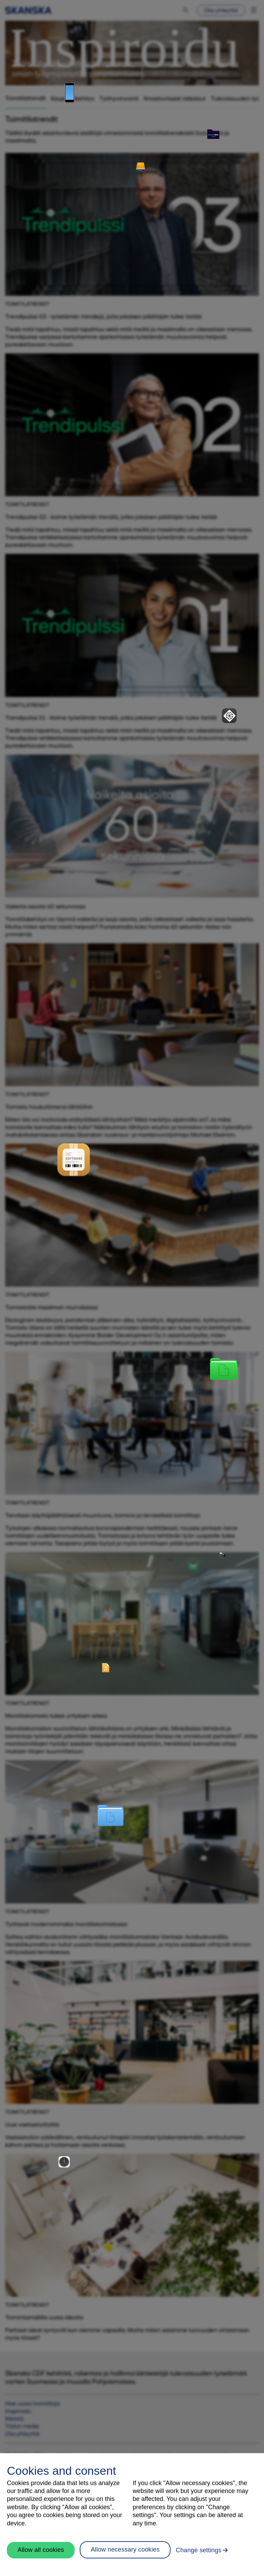 Image resolution: width=264 pixels, height=2576 pixels. I want to click on folder containing prime video downloads or media, so click(213, 134).